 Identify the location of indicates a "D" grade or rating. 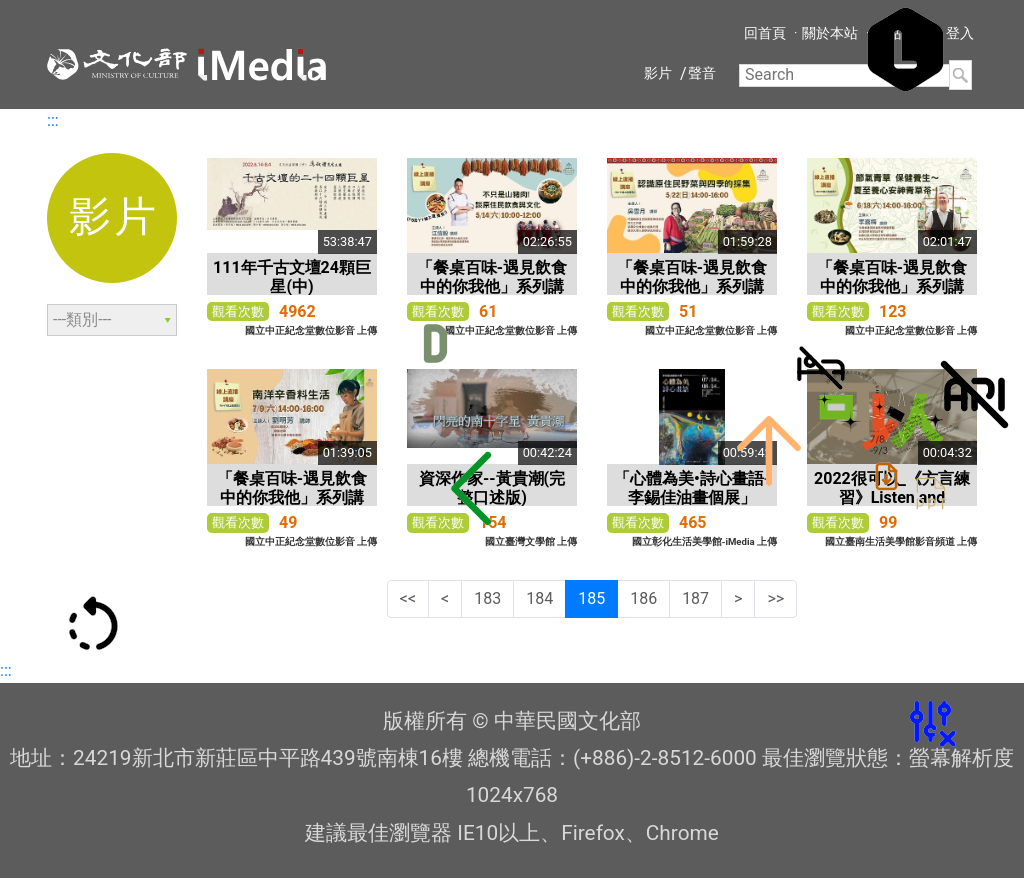
(435, 343).